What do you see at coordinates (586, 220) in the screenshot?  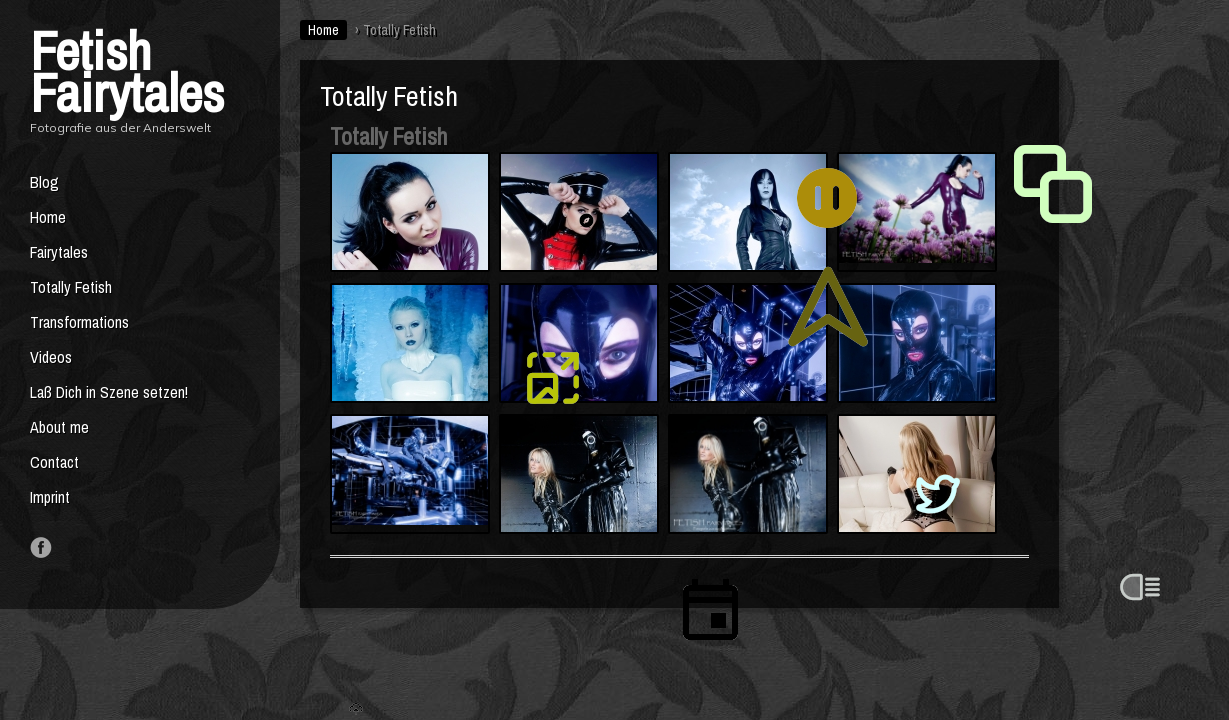 I see `access navigation or directional features` at bounding box center [586, 220].